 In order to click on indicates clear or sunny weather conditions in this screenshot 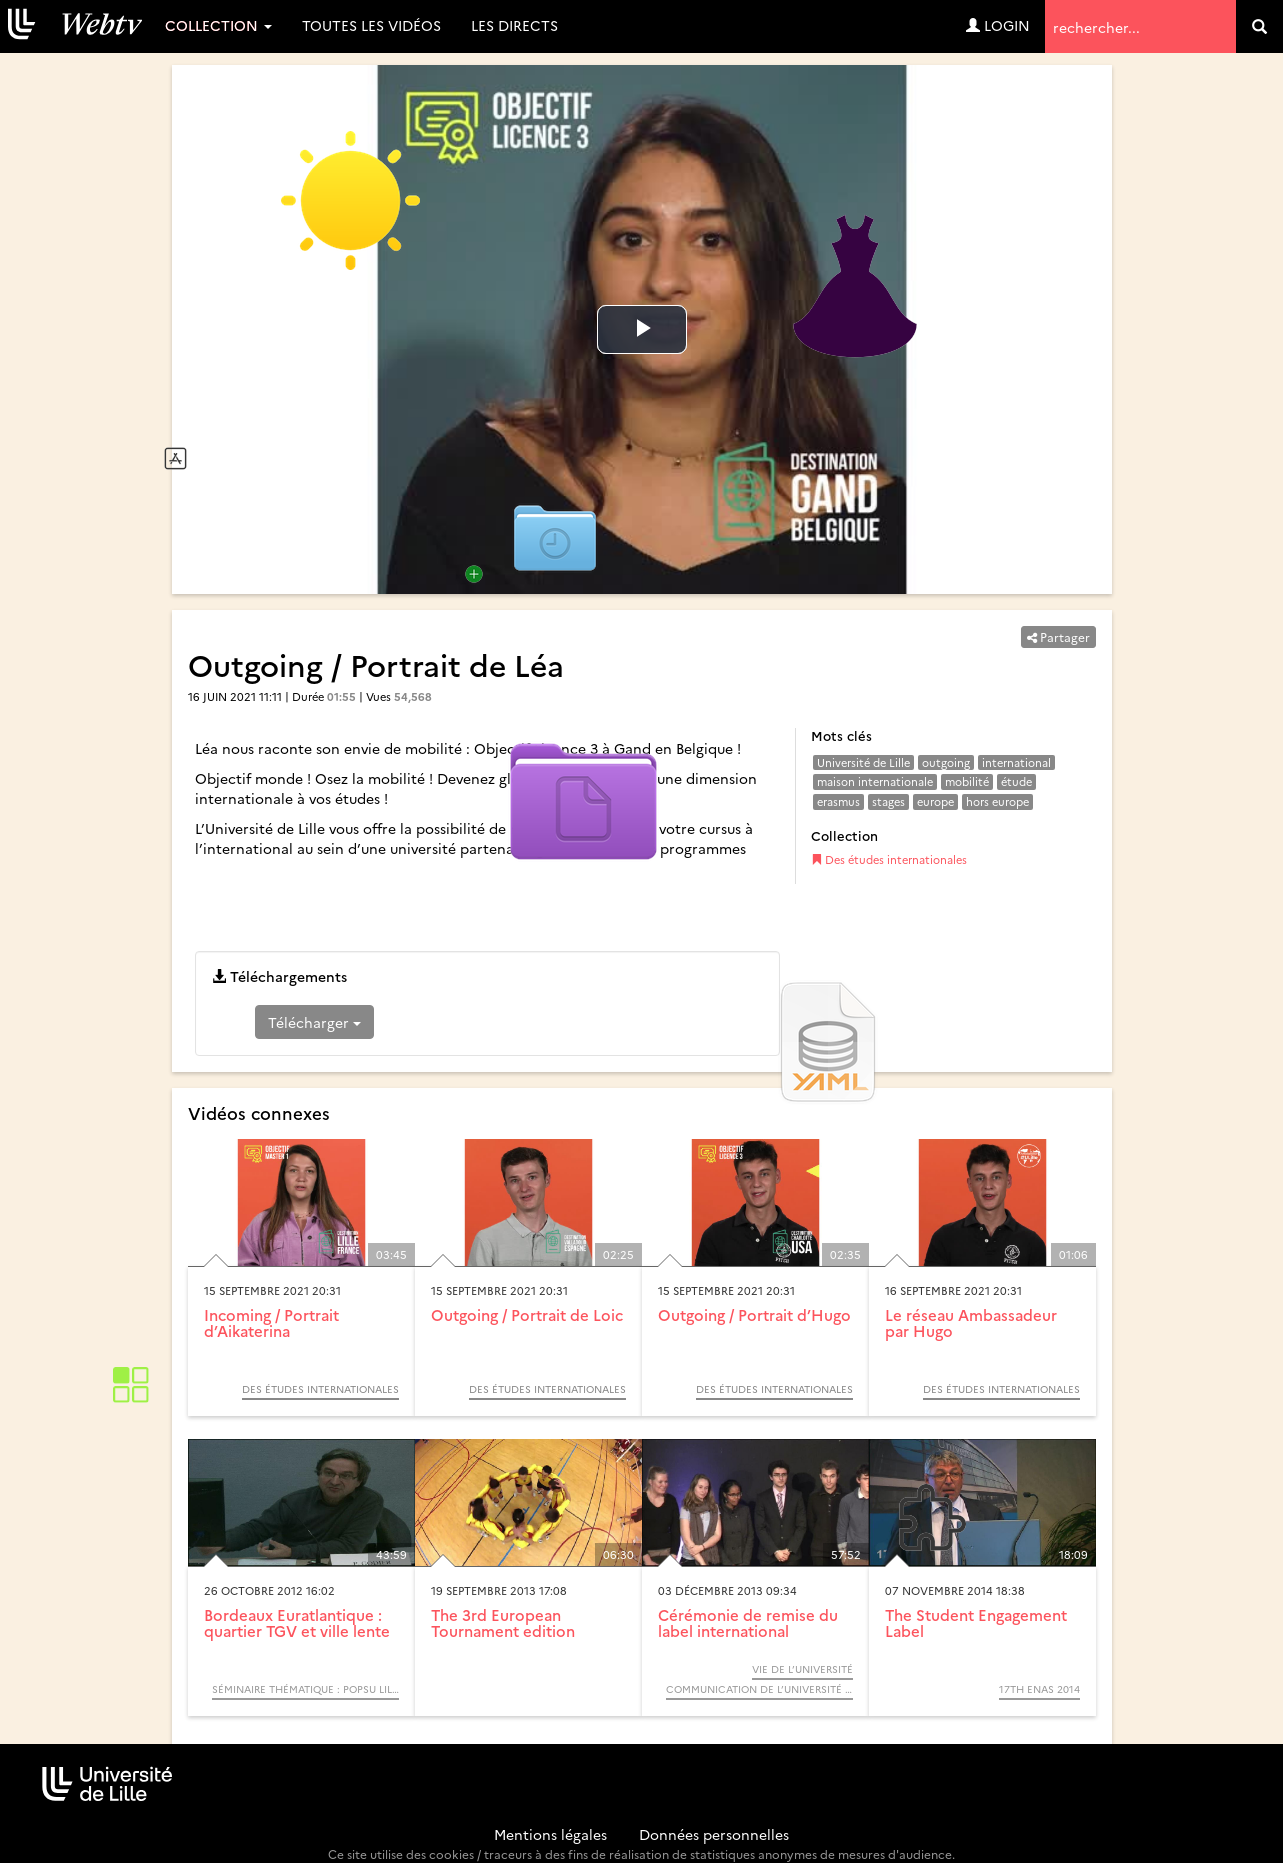, I will do `click(350, 200)`.